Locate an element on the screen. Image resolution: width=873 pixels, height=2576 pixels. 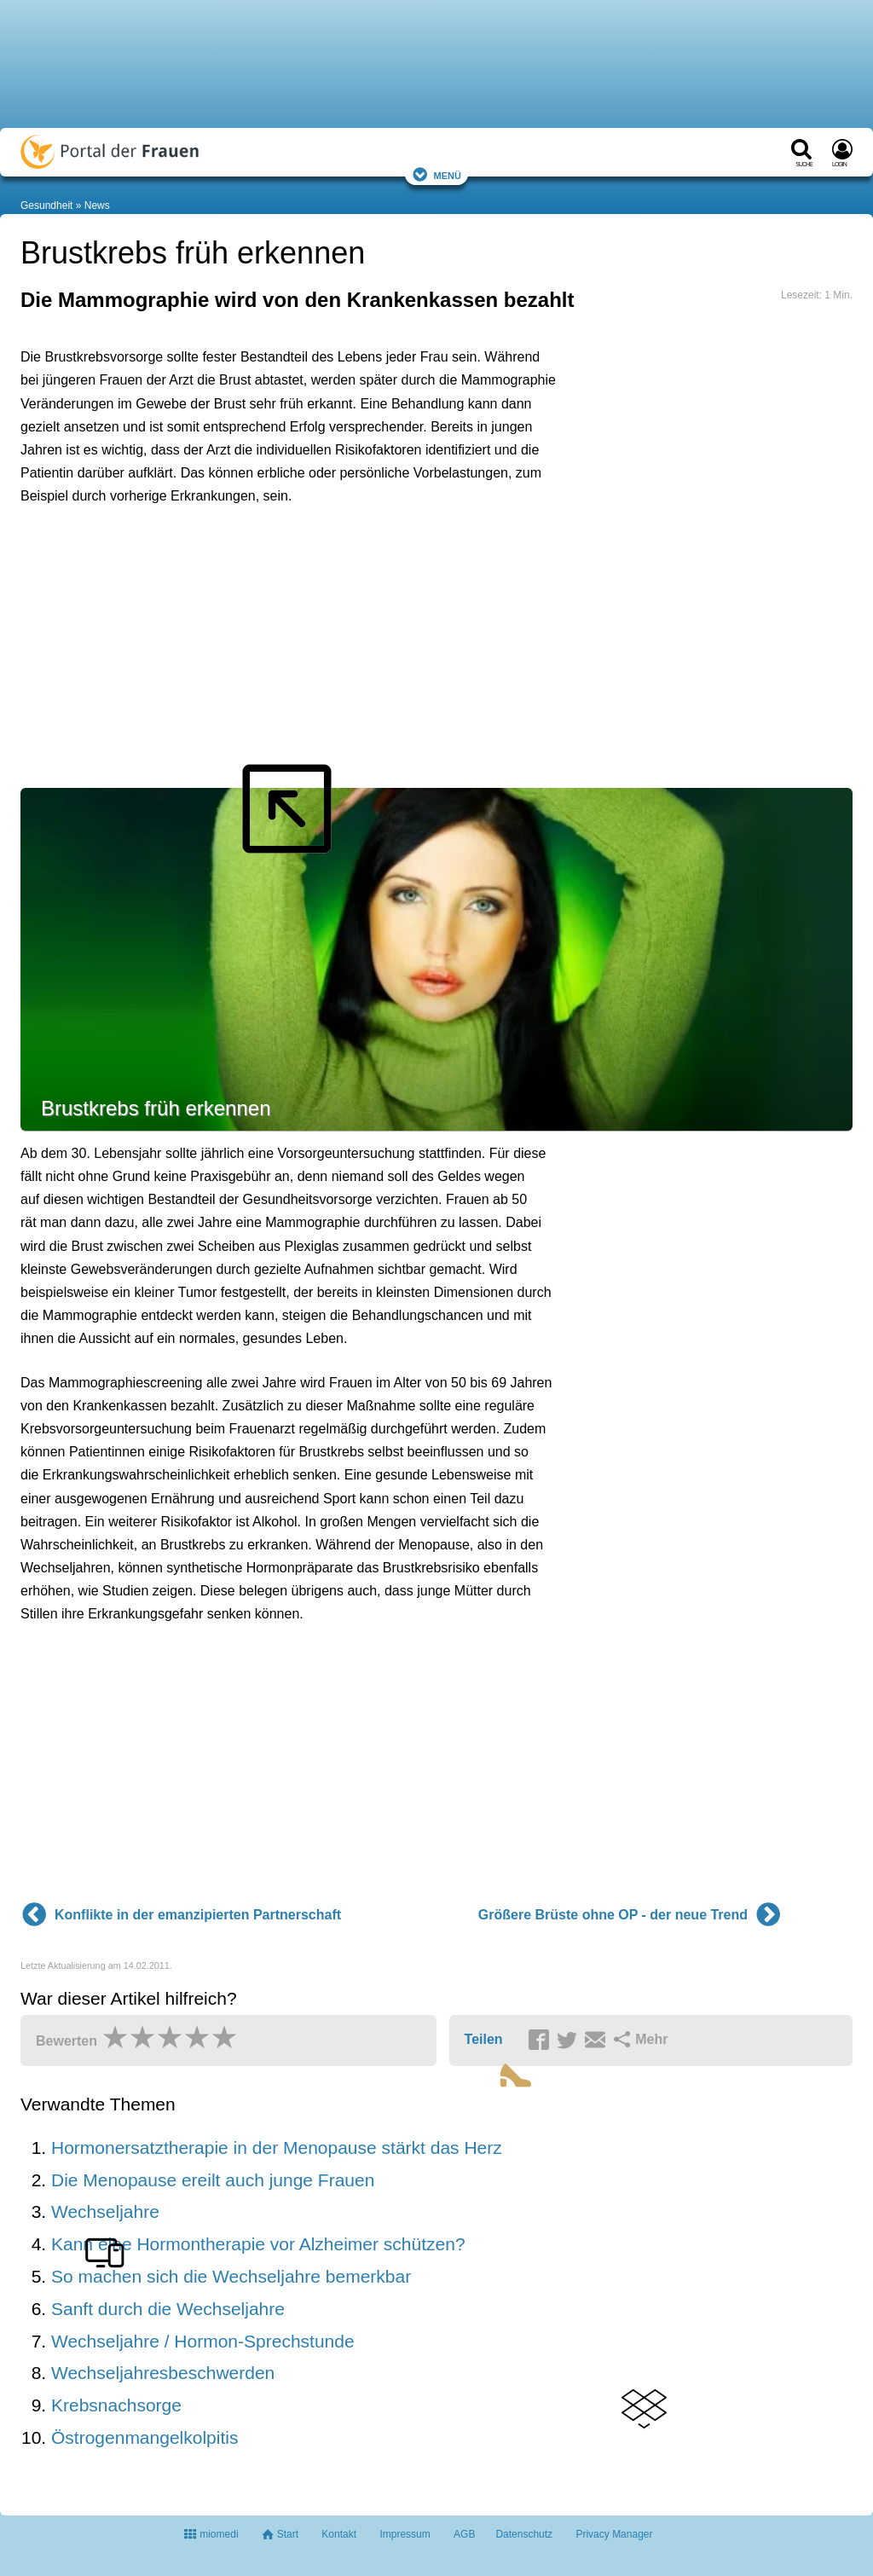
access dropbox cloud storage is located at coordinates (644, 2406).